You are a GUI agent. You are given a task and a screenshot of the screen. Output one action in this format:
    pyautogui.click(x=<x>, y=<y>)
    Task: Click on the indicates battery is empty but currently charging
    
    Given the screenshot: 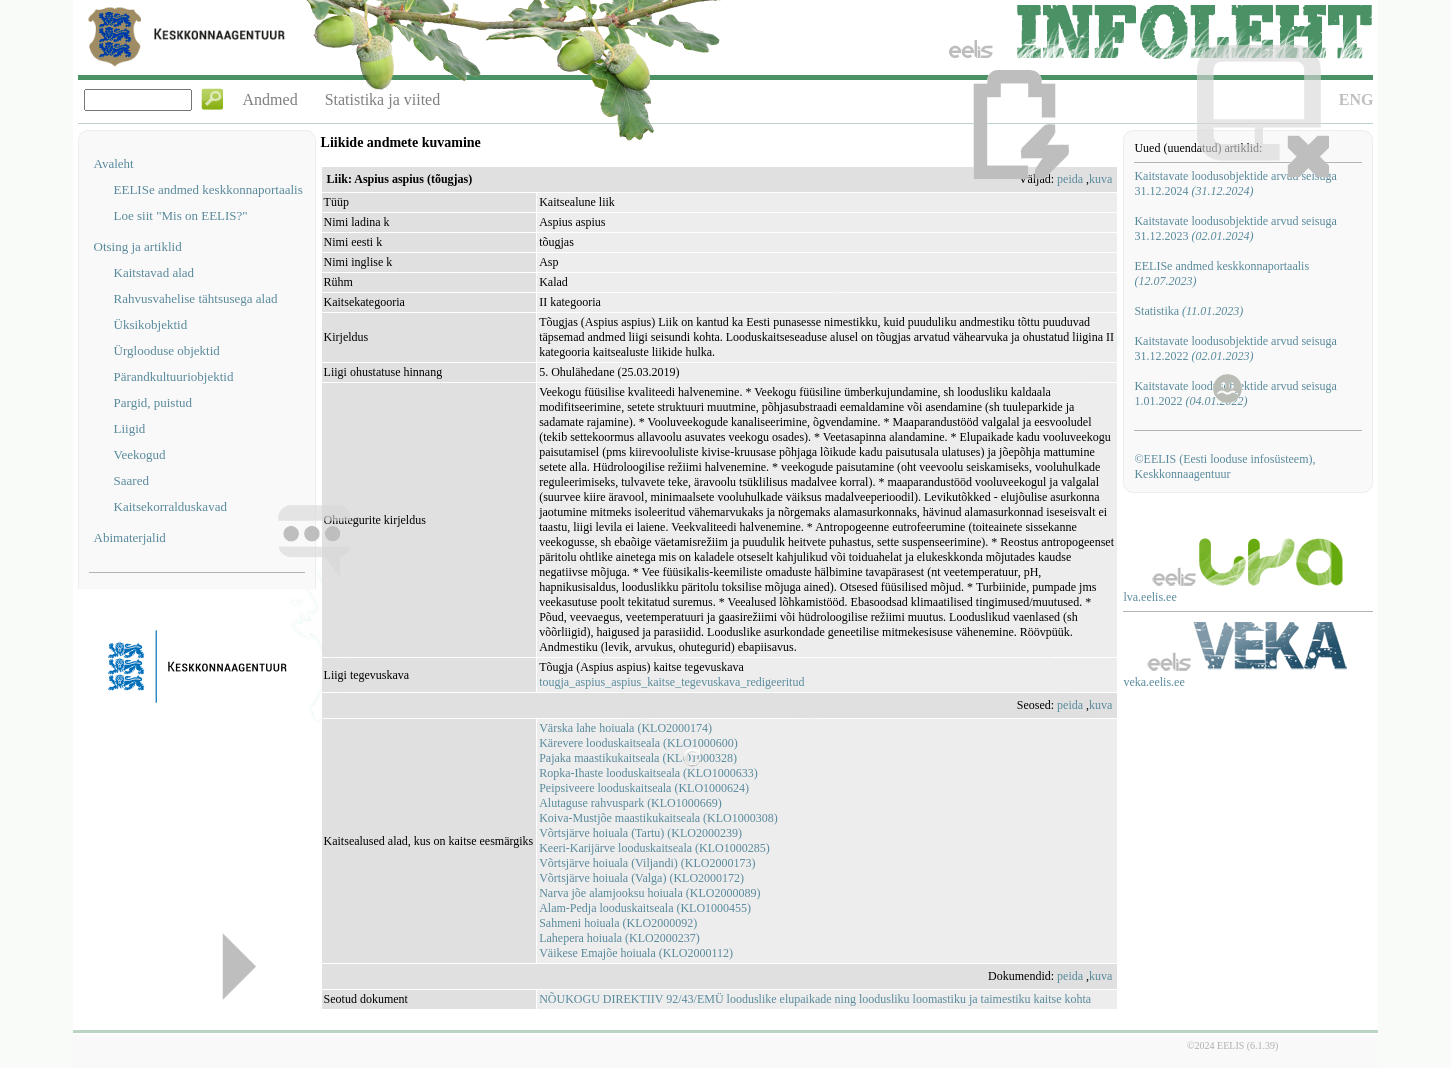 What is the action you would take?
    pyautogui.click(x=1014, y=124)
    